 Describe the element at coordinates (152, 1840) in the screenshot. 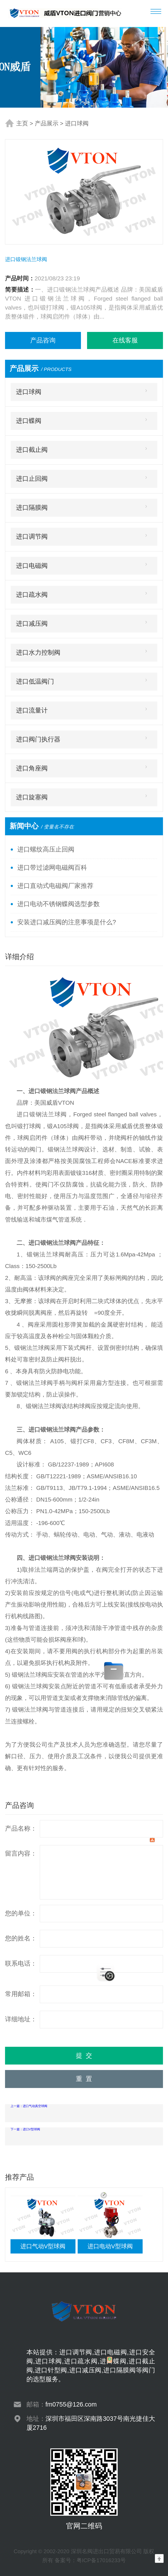

I see `open the software center to browse and install applications` at that location.